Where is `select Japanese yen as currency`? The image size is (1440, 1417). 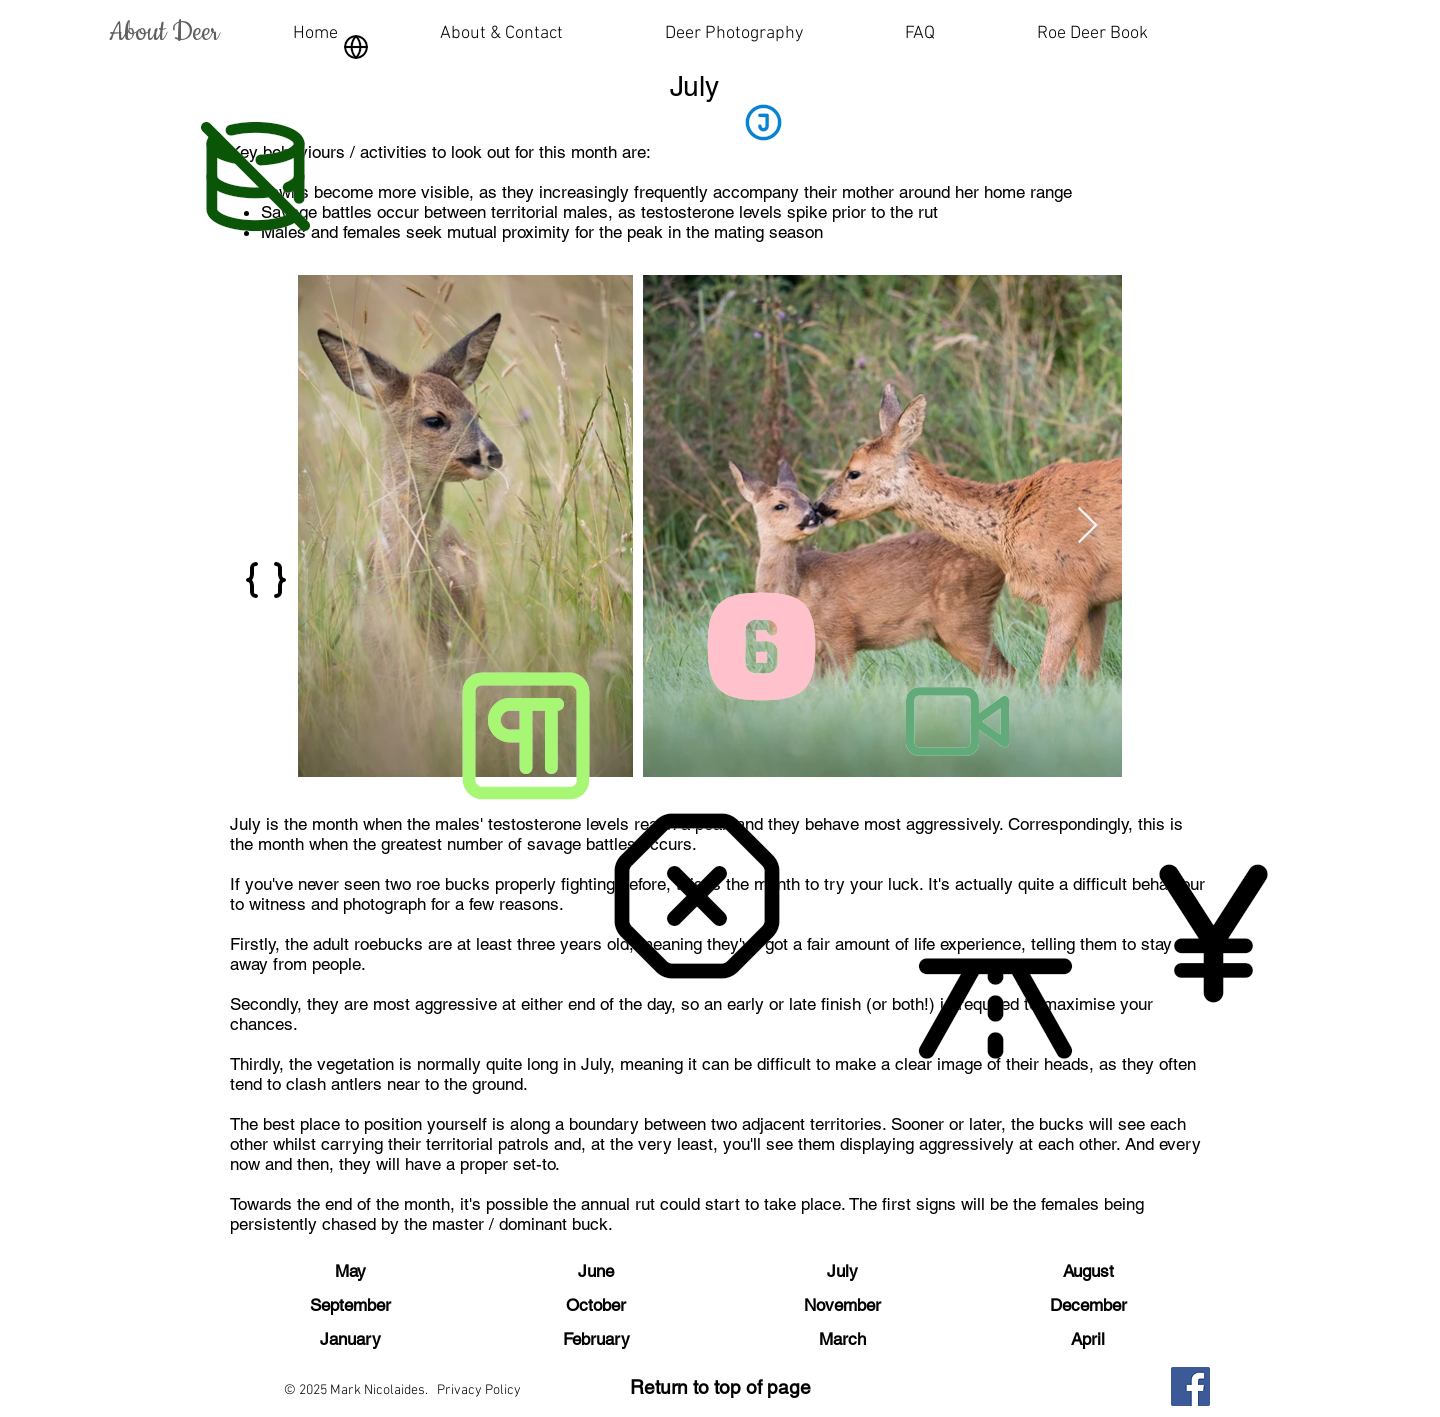
select Japanese yen as currency is located at coordinates (1213, 933).